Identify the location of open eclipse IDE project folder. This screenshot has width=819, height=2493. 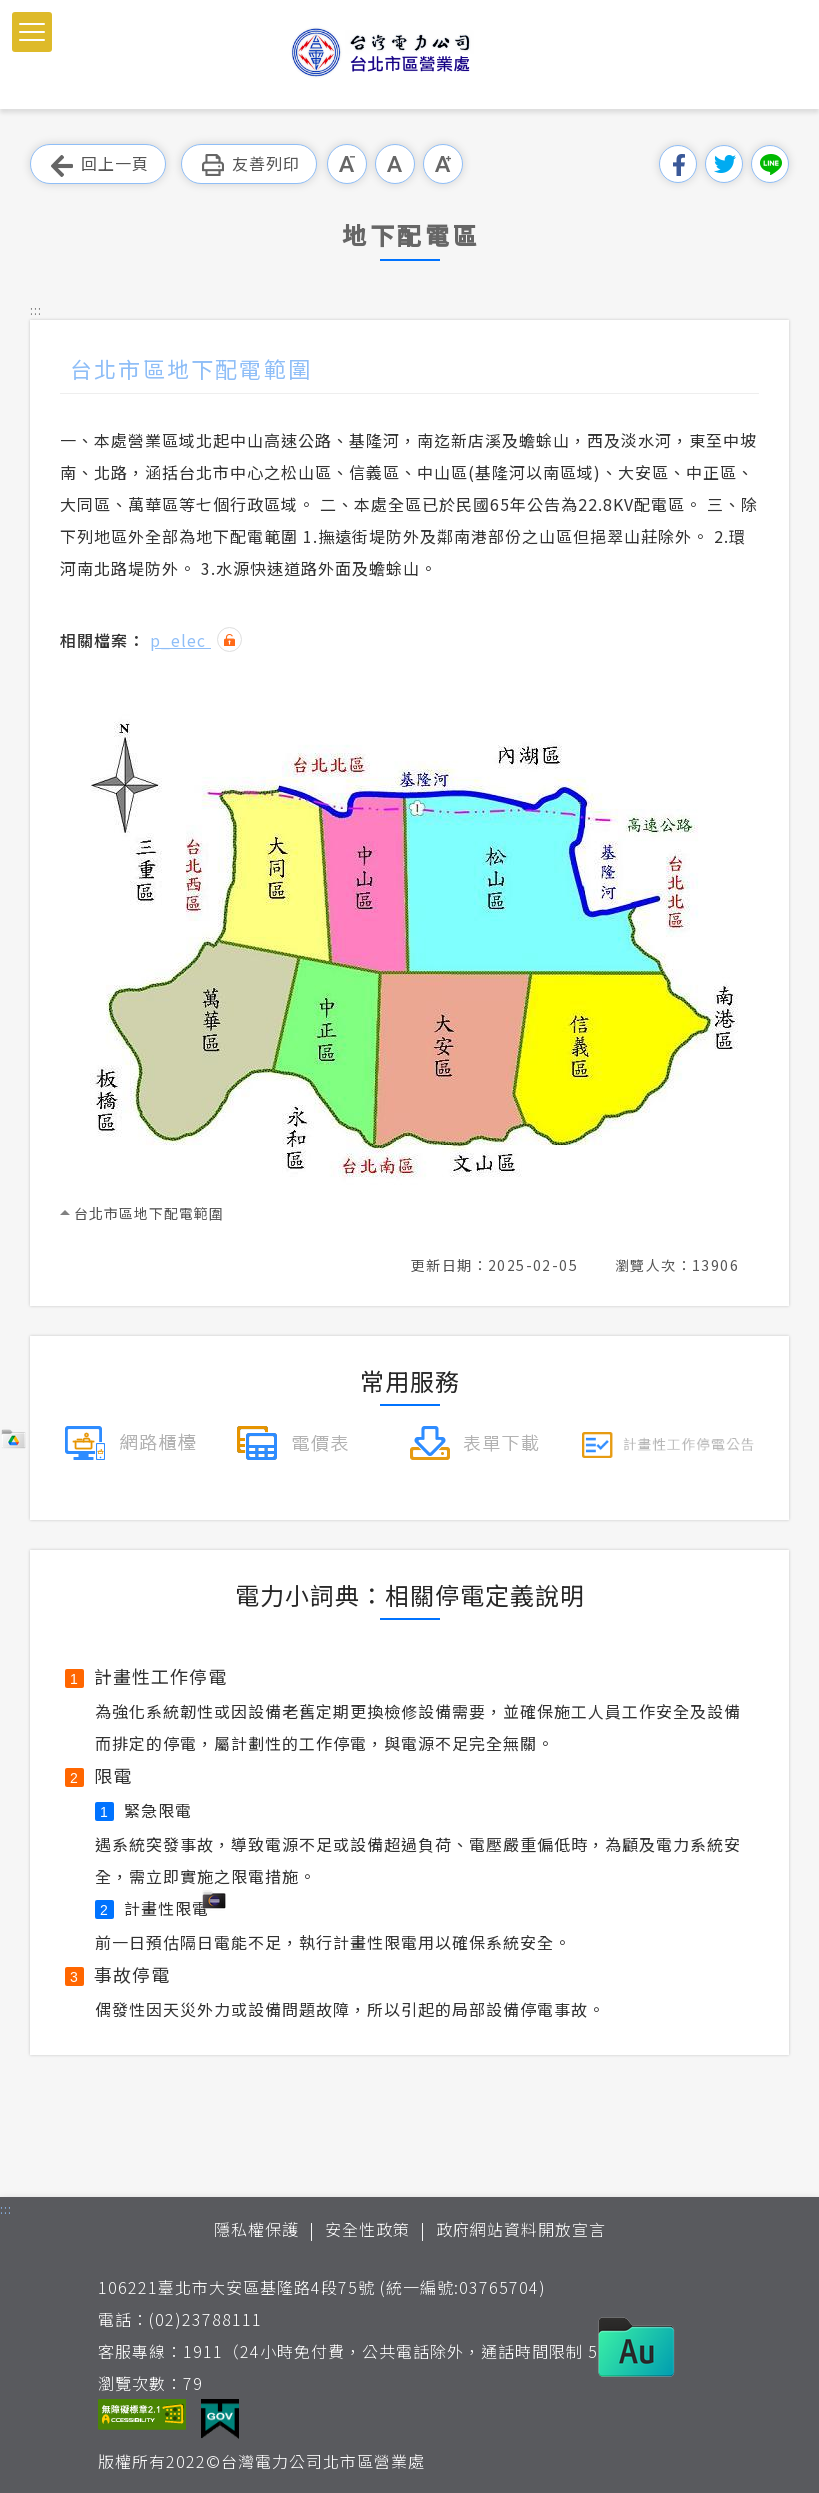
(214, 1900).